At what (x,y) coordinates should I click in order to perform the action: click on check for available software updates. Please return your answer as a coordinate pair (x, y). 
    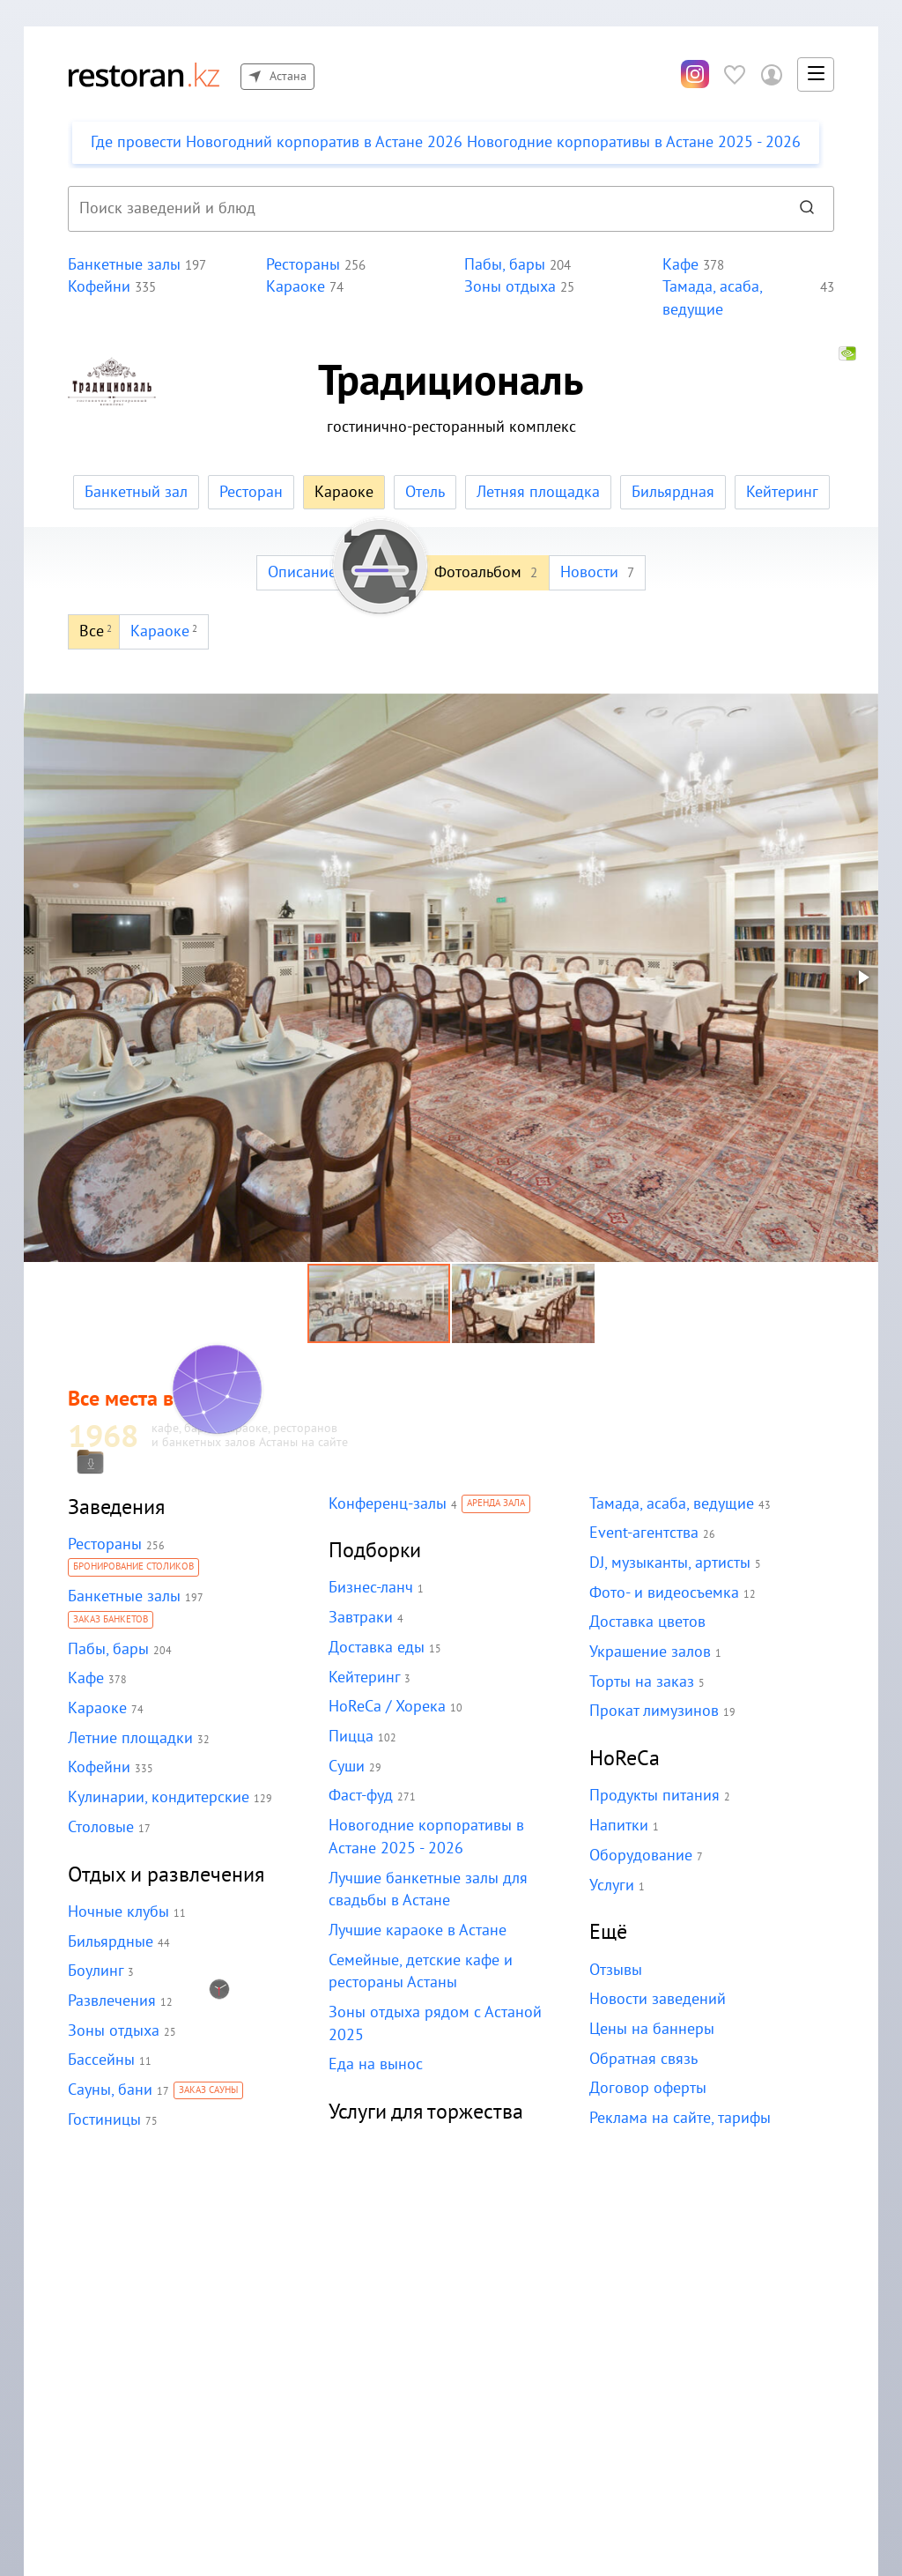
    Looking at the image, I should click on (380, 566).